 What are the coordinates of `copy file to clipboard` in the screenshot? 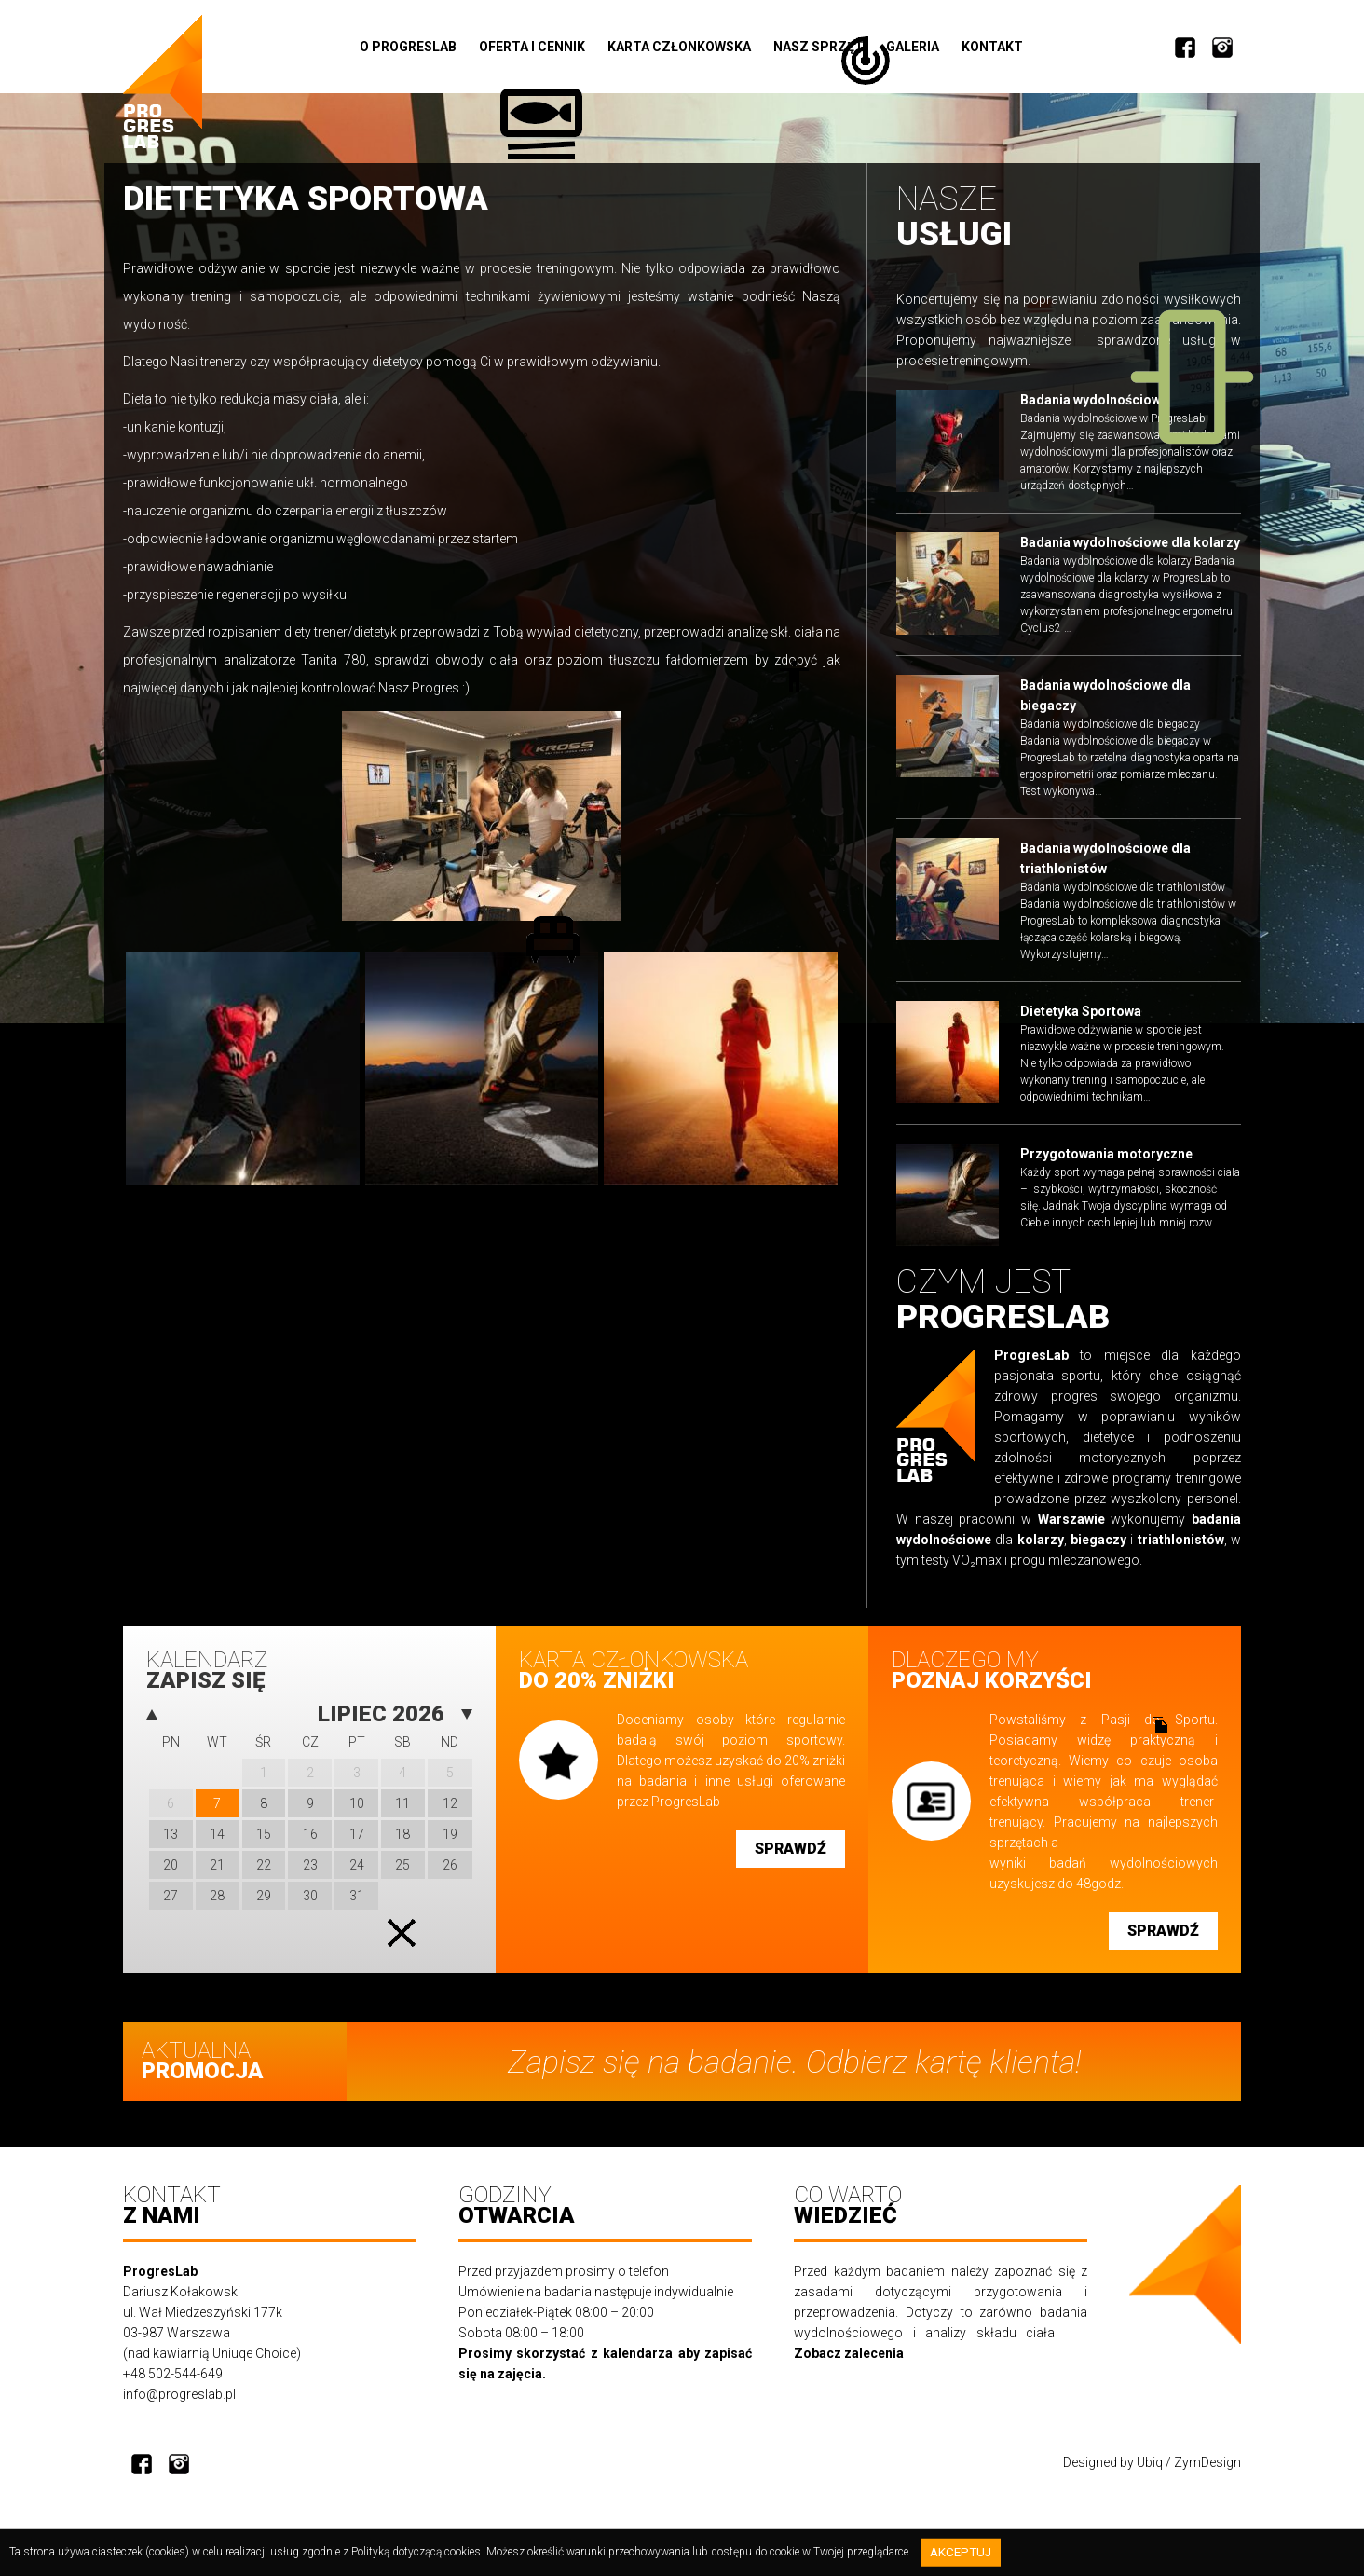 It's located at (1160, 1725).